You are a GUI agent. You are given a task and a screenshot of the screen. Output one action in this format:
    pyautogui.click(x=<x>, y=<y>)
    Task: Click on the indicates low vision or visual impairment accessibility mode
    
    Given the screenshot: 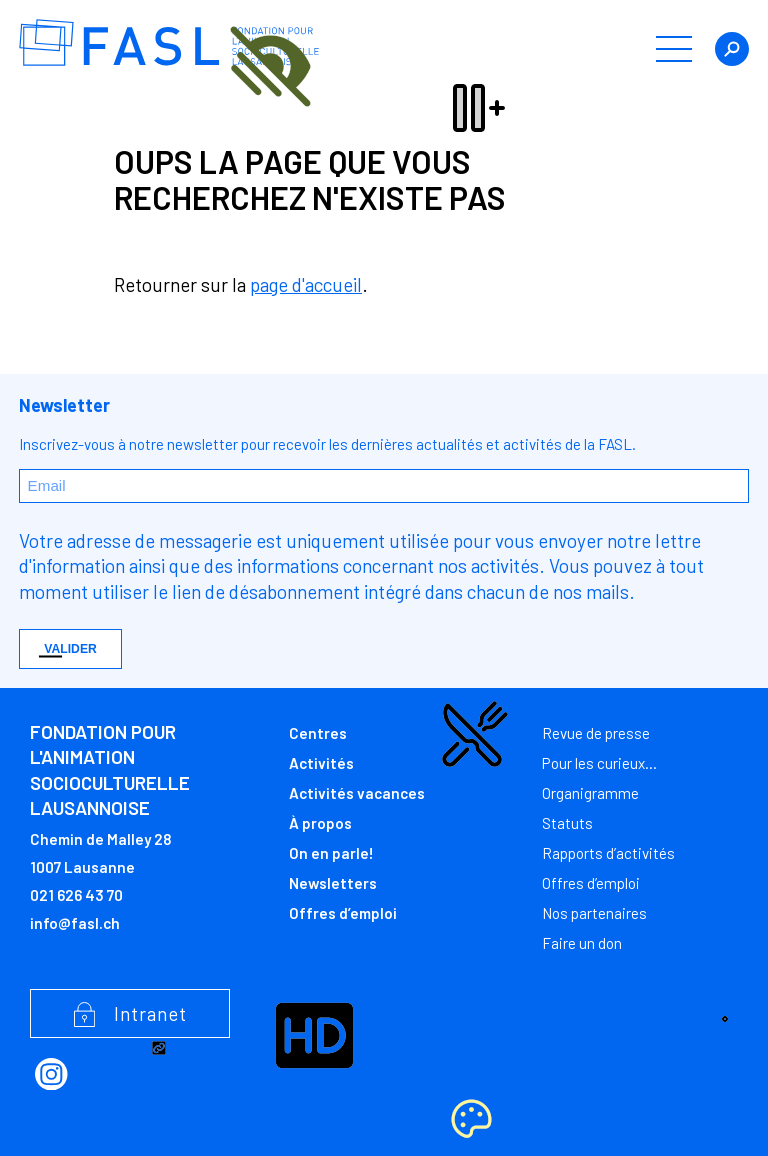 What is the action you would take?
    pyautogui.click(x=270, y=66)
    